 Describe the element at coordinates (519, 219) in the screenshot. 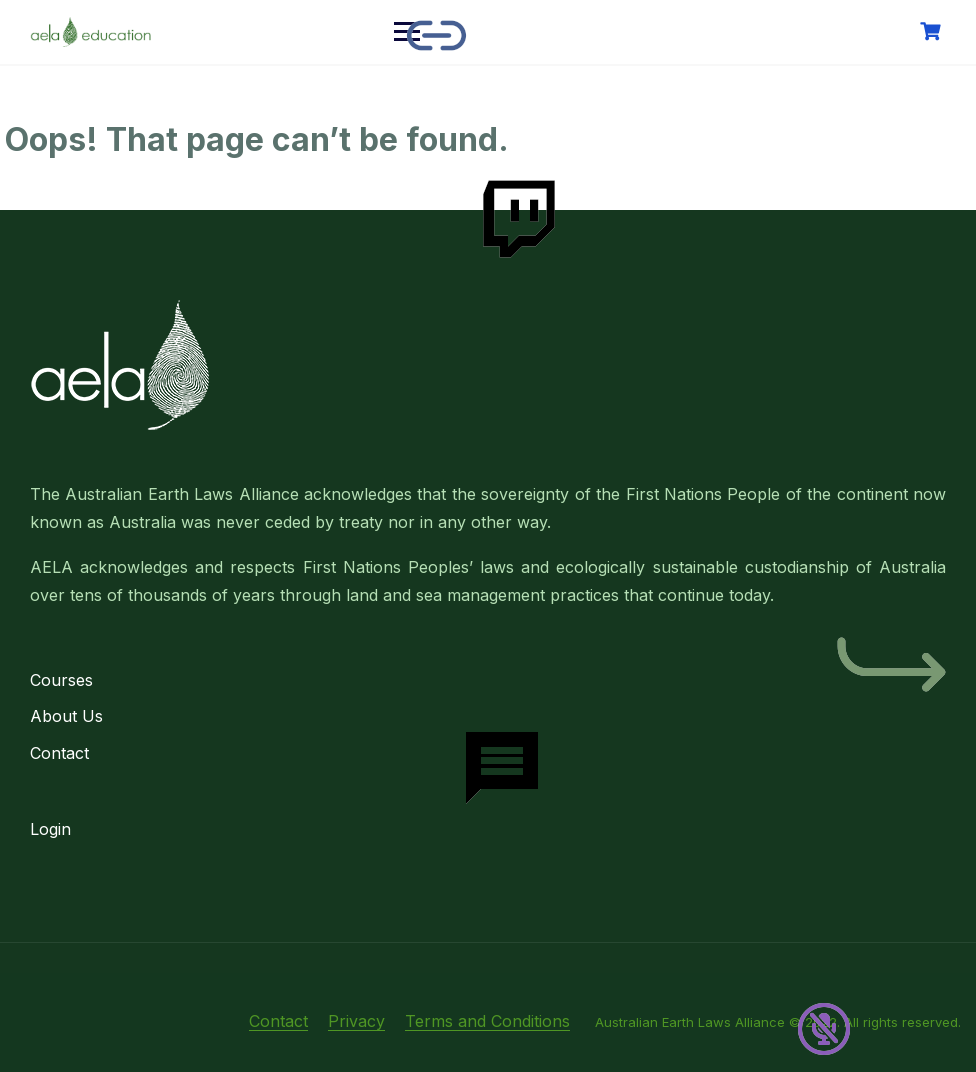

I see `open Twitch app` at that location.